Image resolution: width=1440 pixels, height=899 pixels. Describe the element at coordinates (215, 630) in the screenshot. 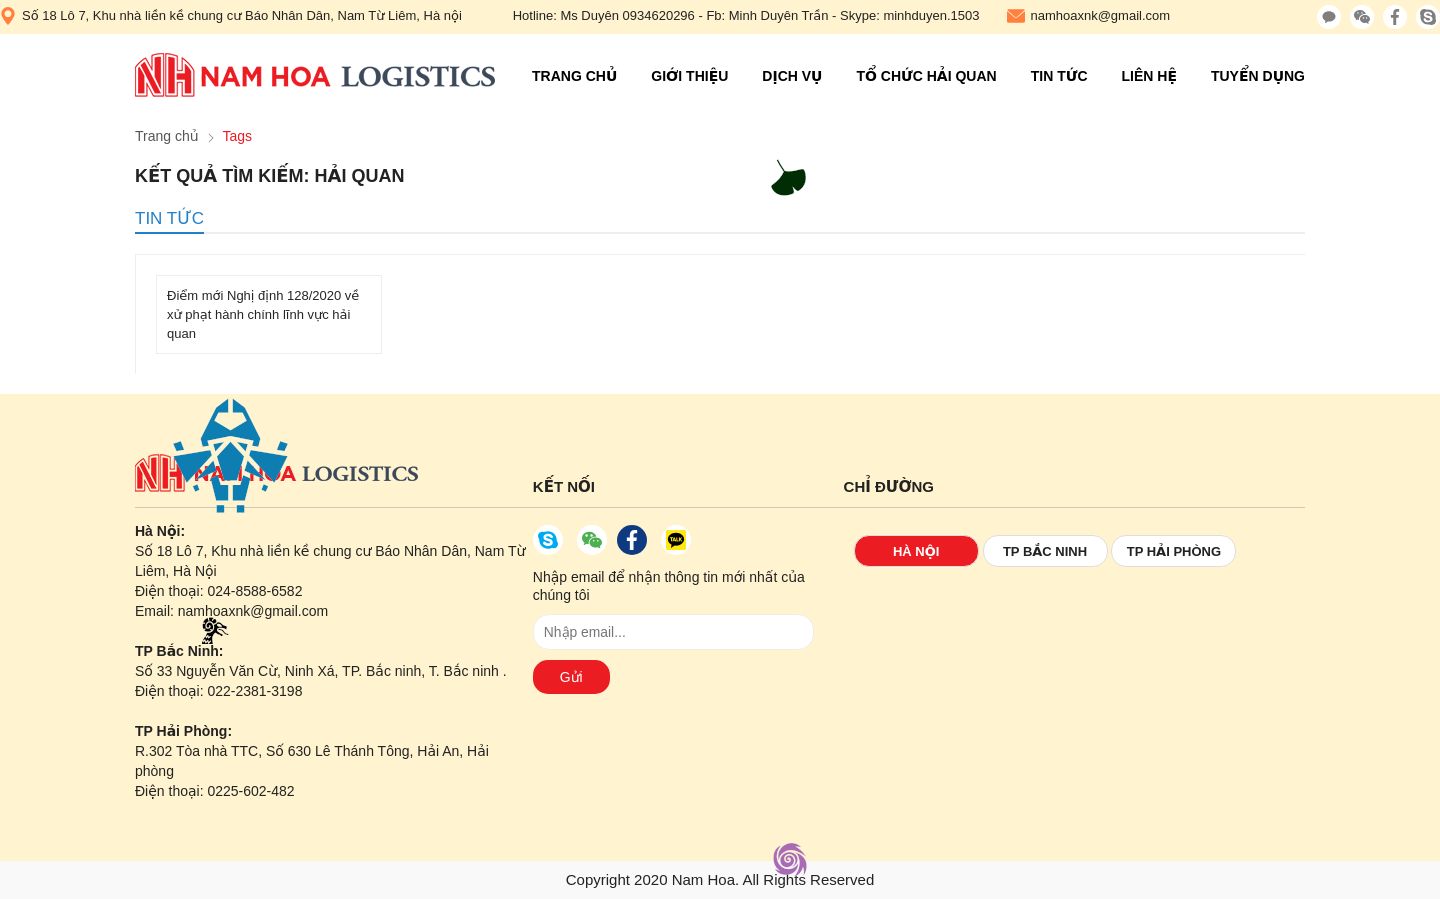

I see `viking ship figurehead or norse-themed game element` at that location.